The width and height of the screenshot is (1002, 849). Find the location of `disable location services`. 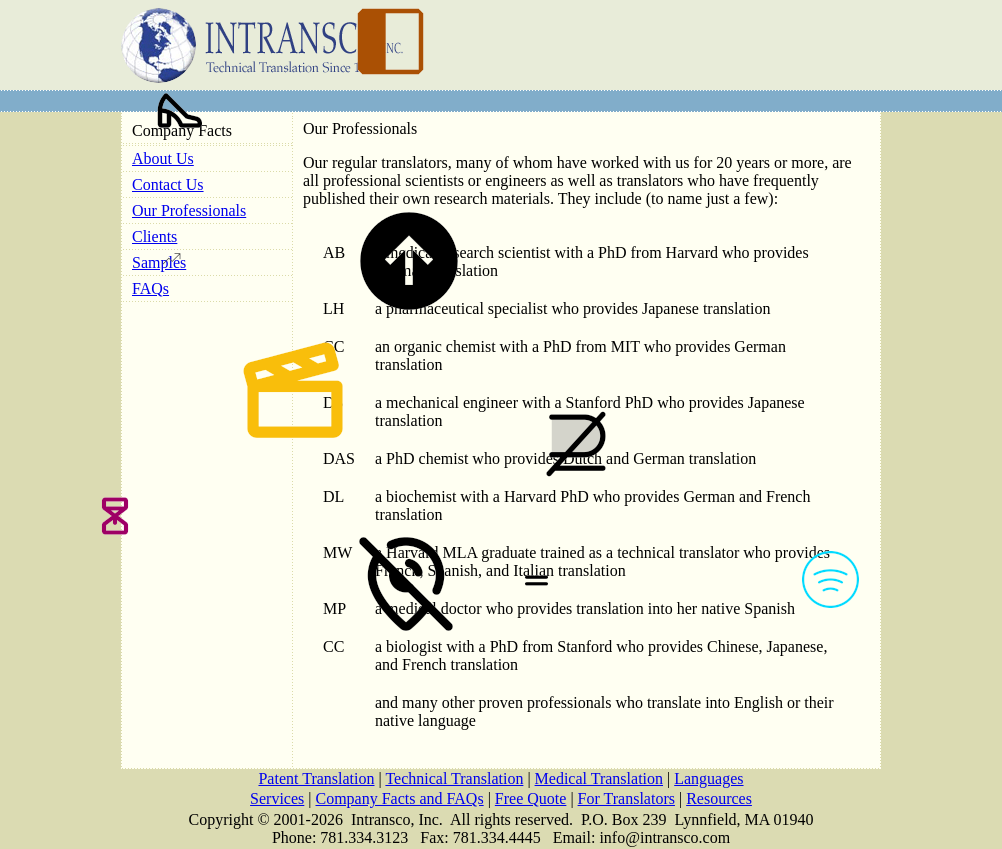

disable location services is located at coordinates (406, 584).